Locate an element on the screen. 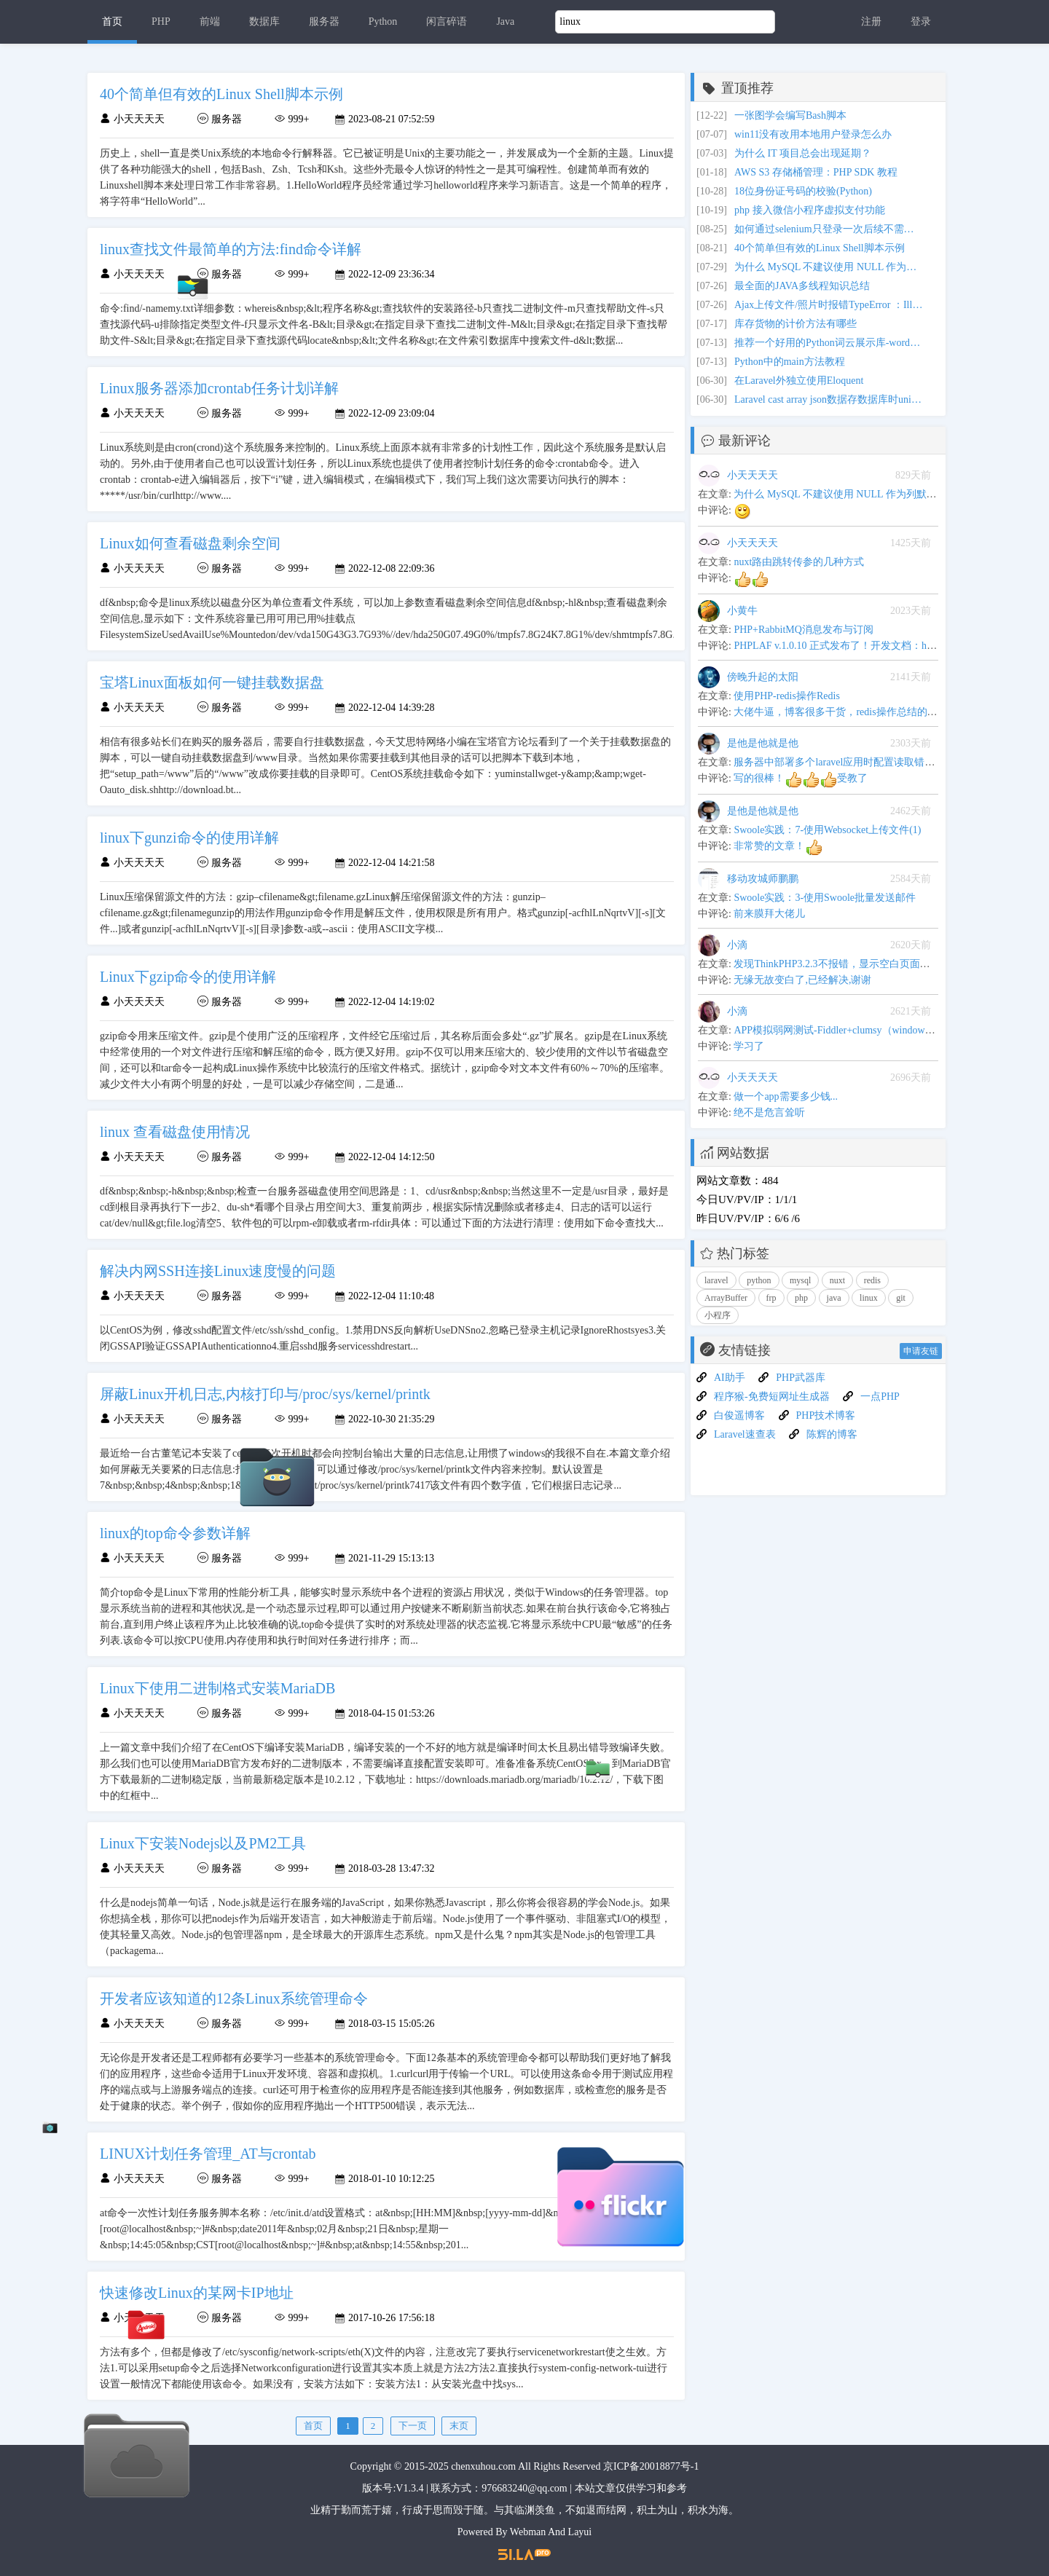 Image resolution: width=1049 pixels, height=2576 pixels. open android files folder is located at coordinates (146, 2325).